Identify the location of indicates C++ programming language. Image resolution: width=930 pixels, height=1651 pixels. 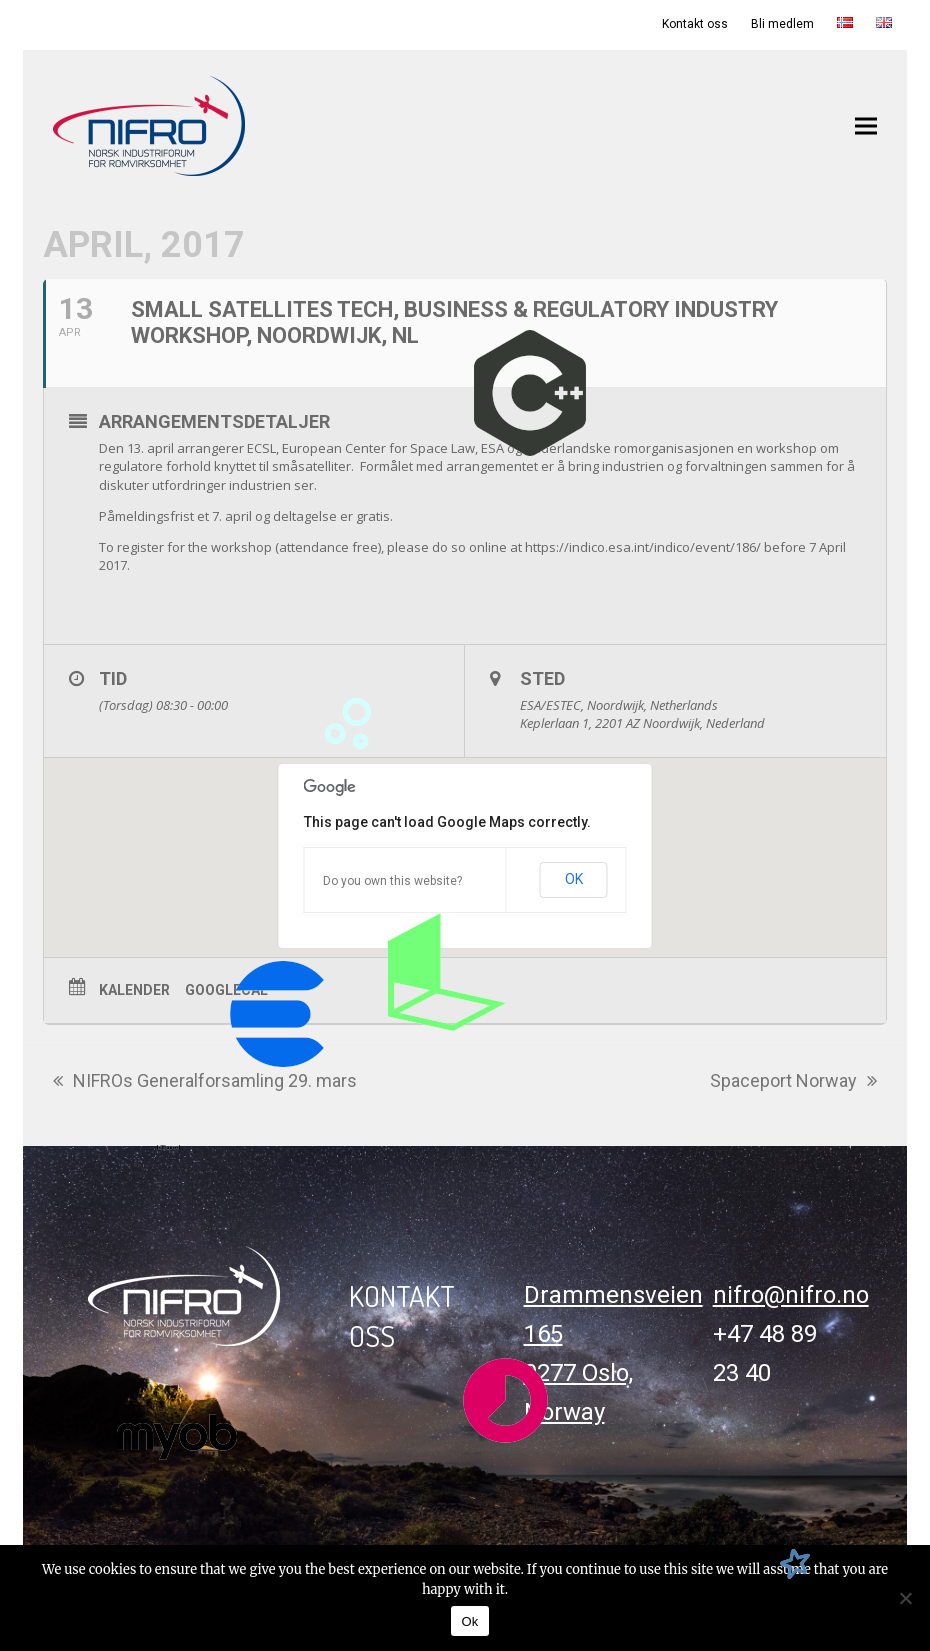
(530, 393).